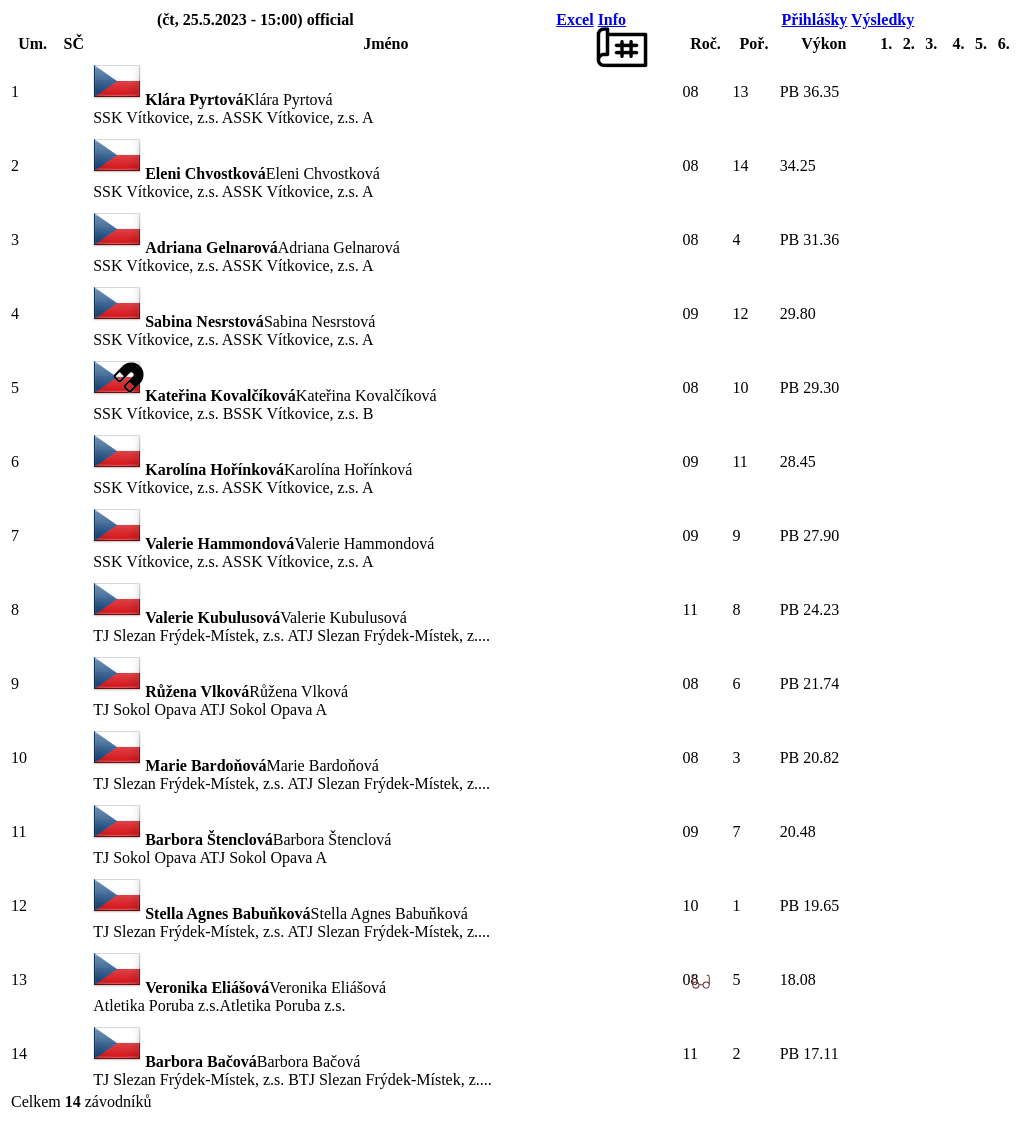 Image resolution: width=1024 pixels, height=1122 pixels. Describe the element at coordinates (129, 377) in the screenshot. I see `attract or link related items together` at that location.